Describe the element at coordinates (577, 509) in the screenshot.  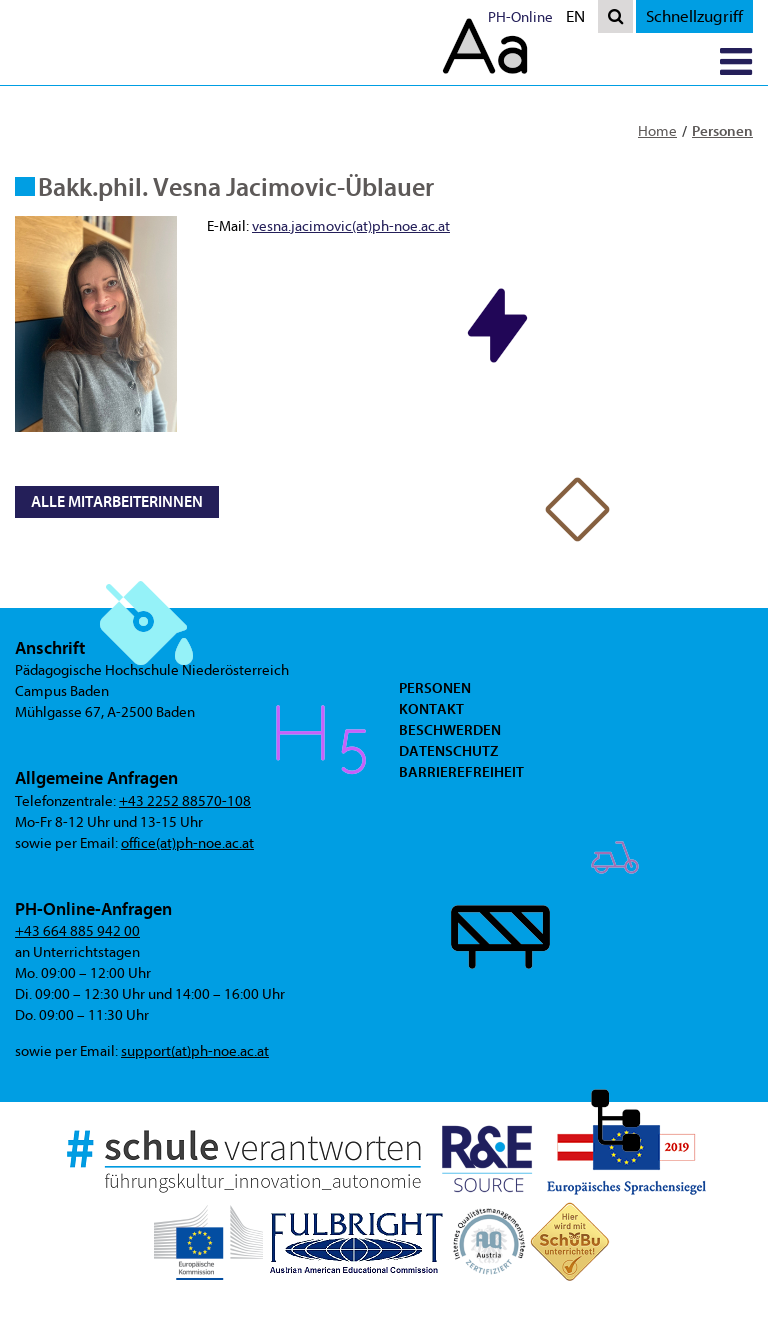
I see `indicates premium or exclusive content` at that location.